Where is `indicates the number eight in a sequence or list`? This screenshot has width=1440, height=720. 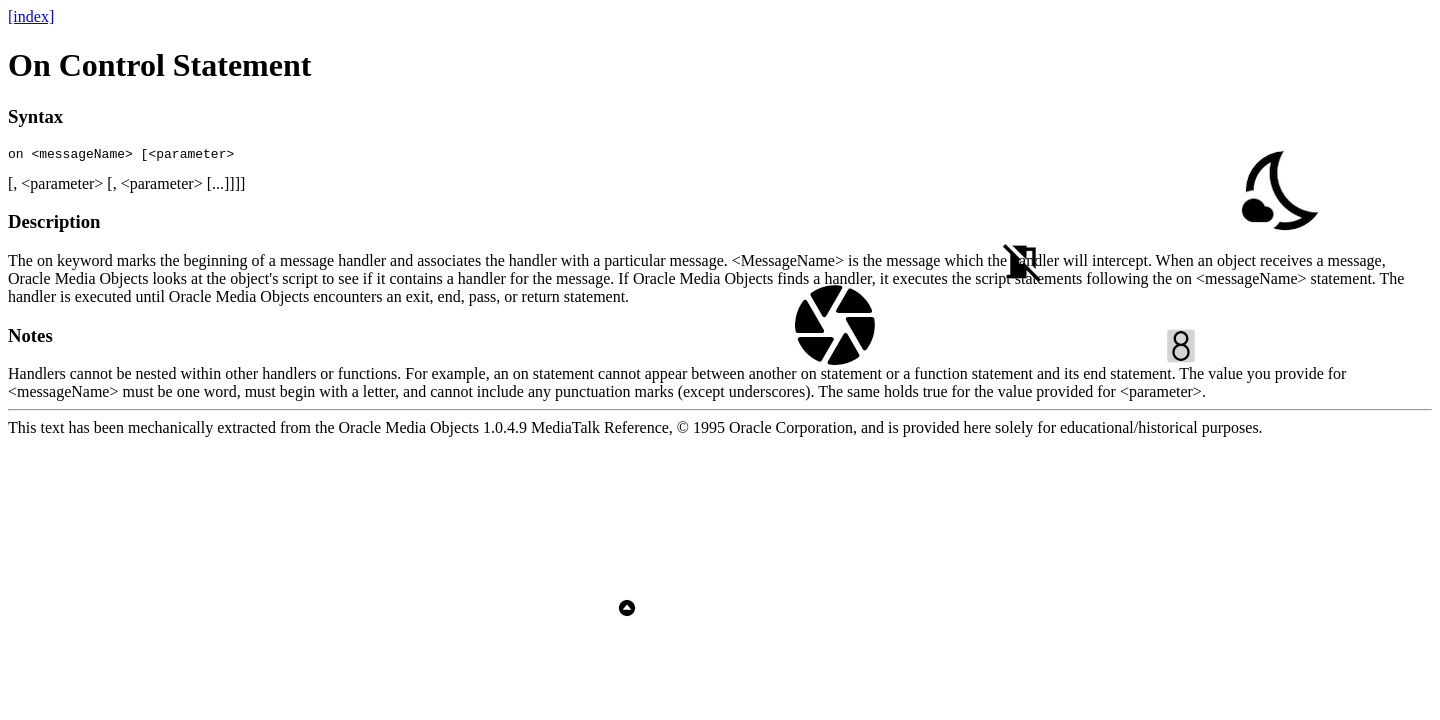 indicates the number eight in a sequence or list is located at coordinates (1181, 346).